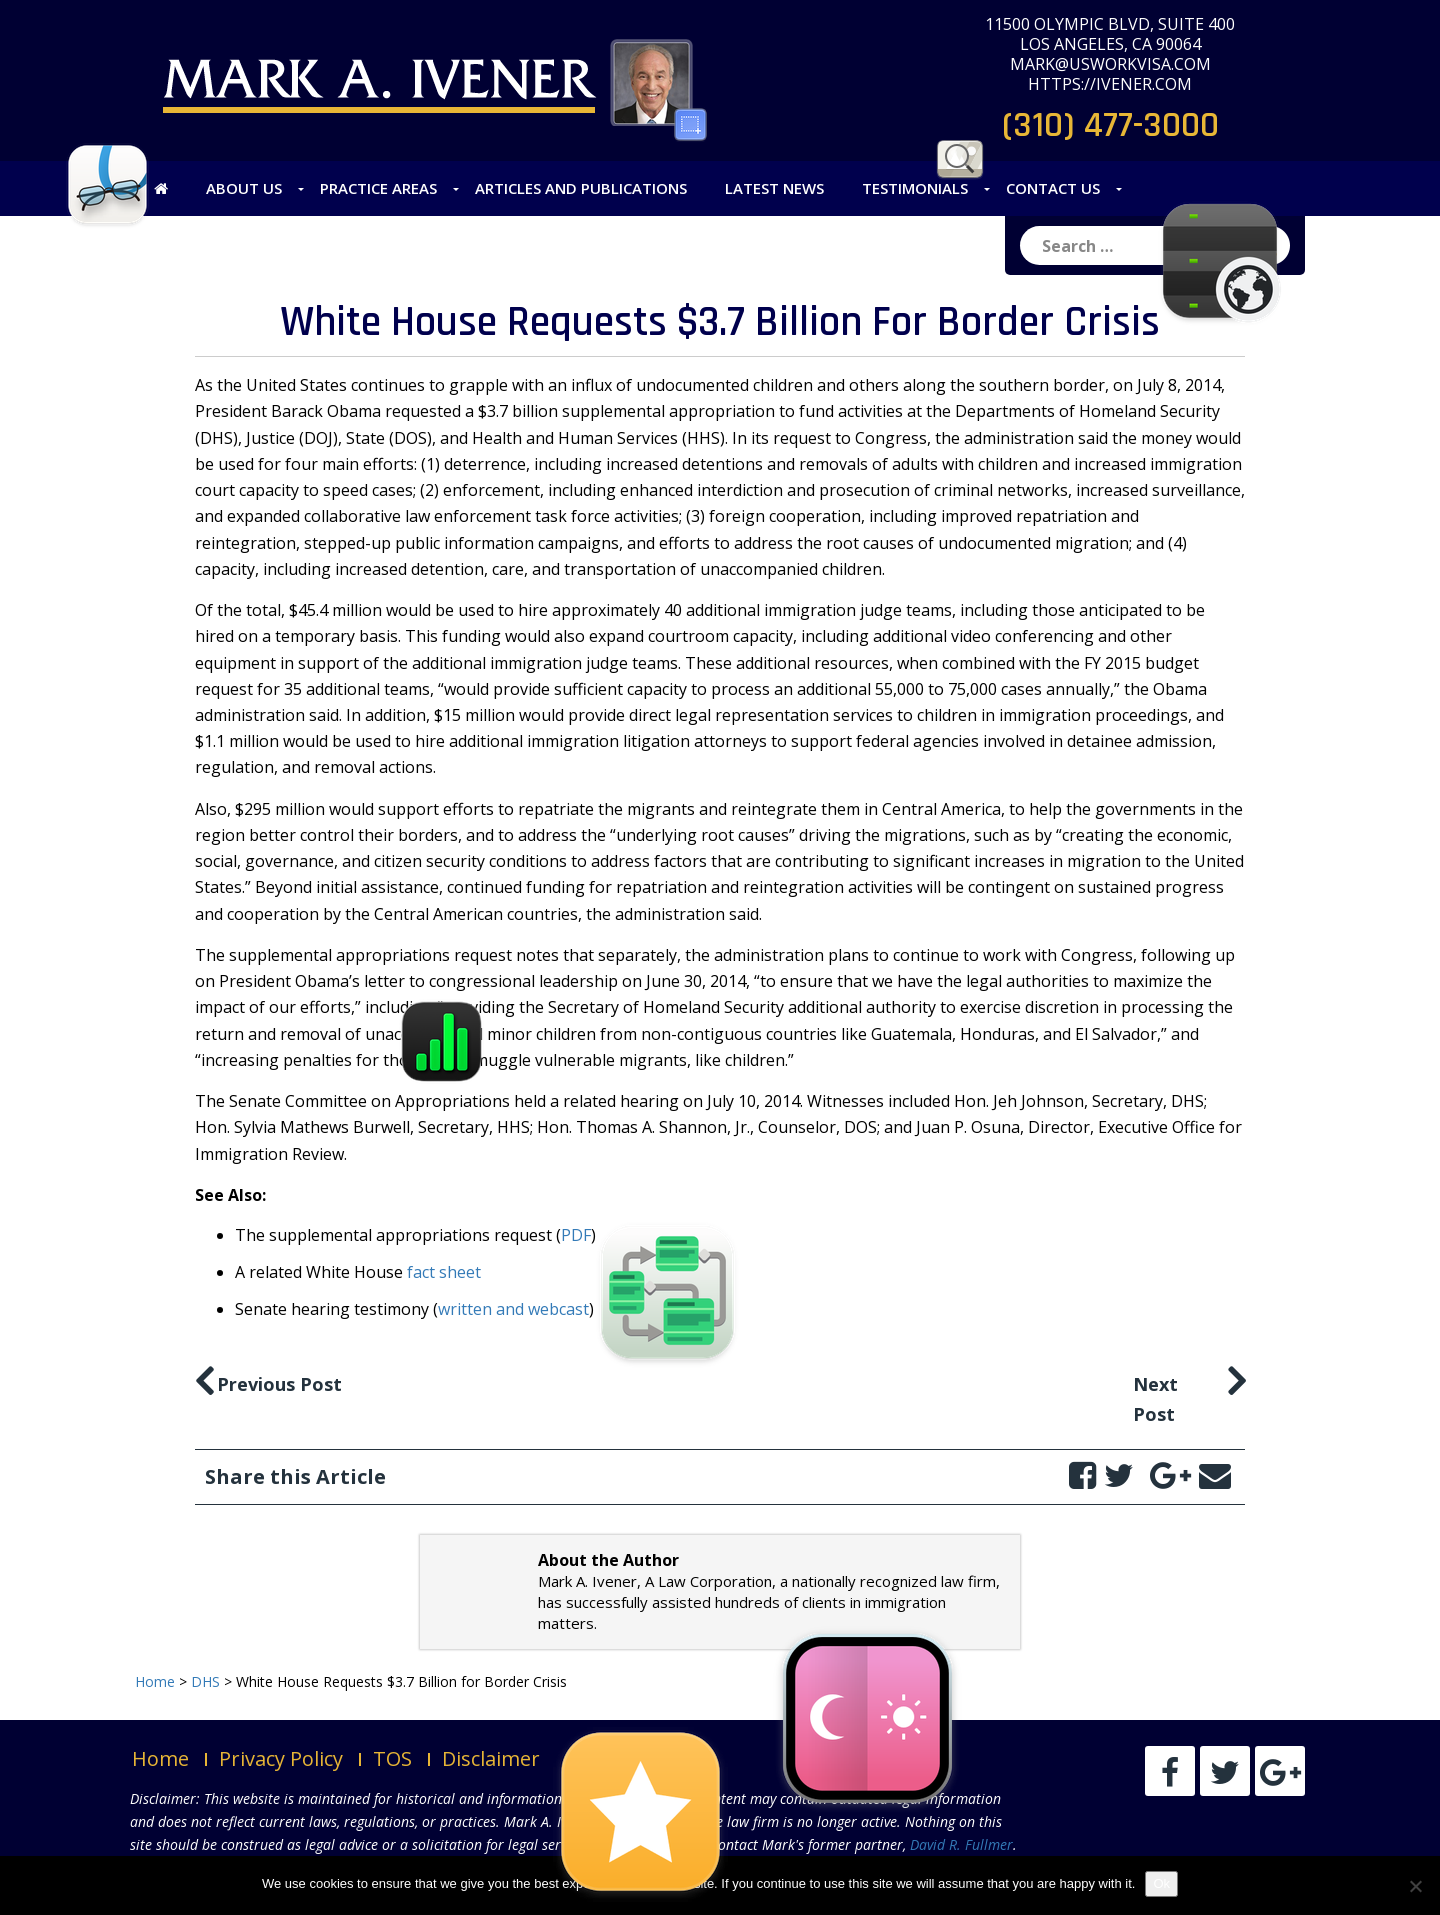 This screenshot has width=1440, height=1915. What do you see at coordinates (690, 124) in the screenshot?
I see `take a screenshot` at bounding box center [690, 124].